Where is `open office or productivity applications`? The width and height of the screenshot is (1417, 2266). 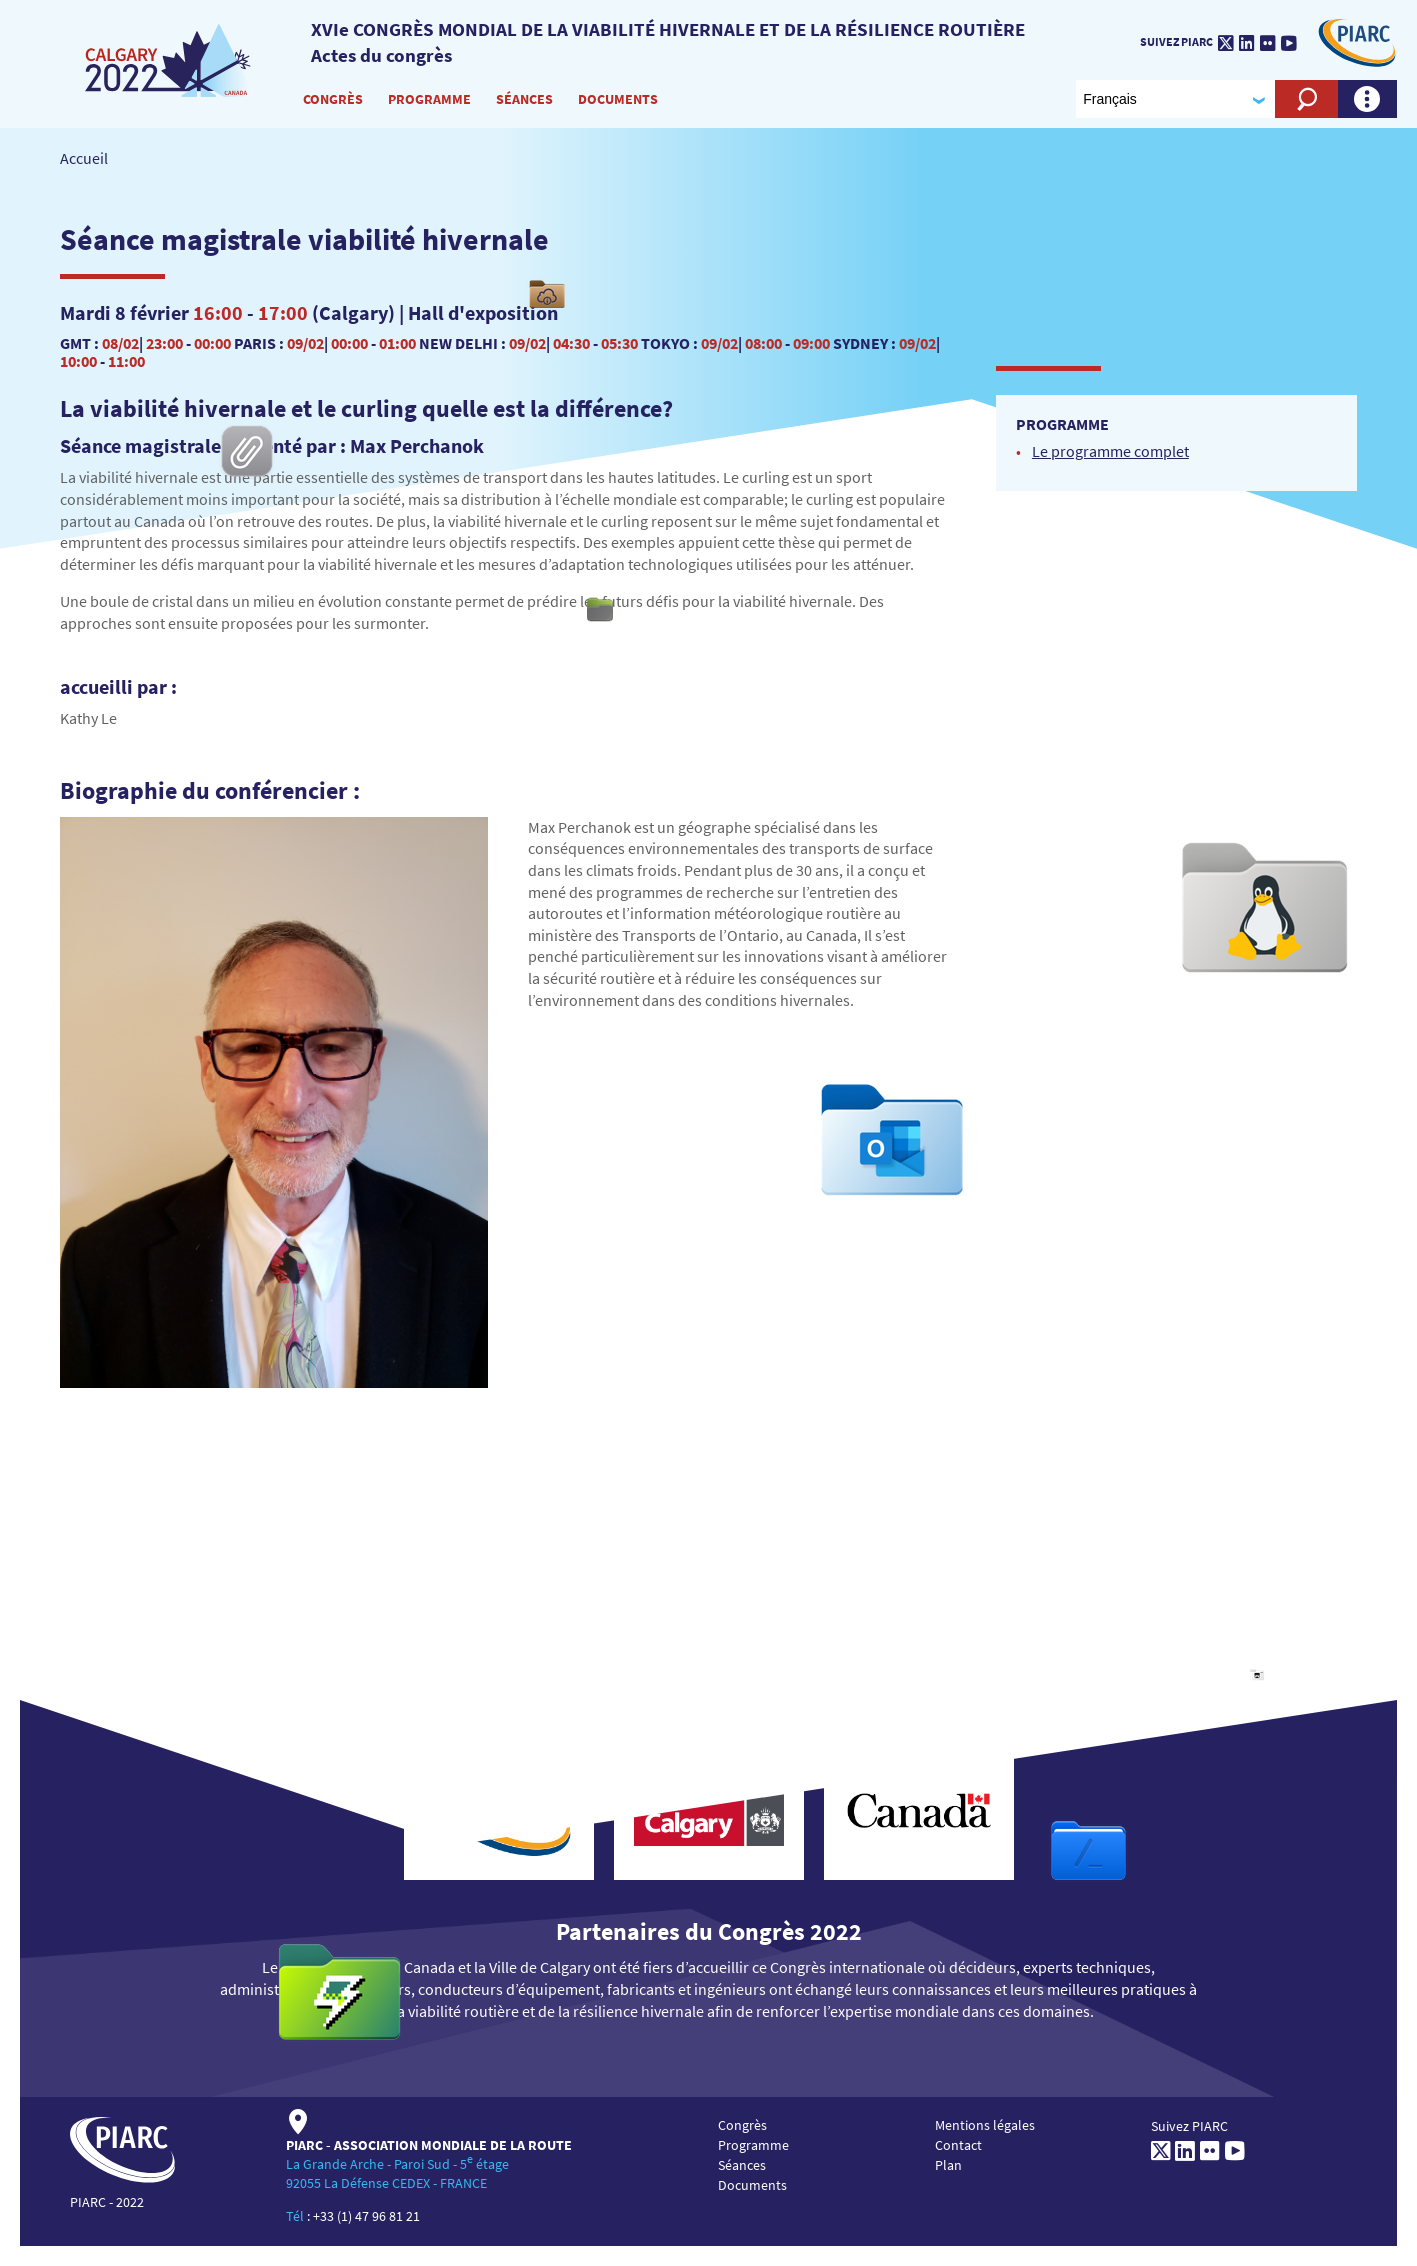
open office or productivity applications is located at coordinates (247, 452).